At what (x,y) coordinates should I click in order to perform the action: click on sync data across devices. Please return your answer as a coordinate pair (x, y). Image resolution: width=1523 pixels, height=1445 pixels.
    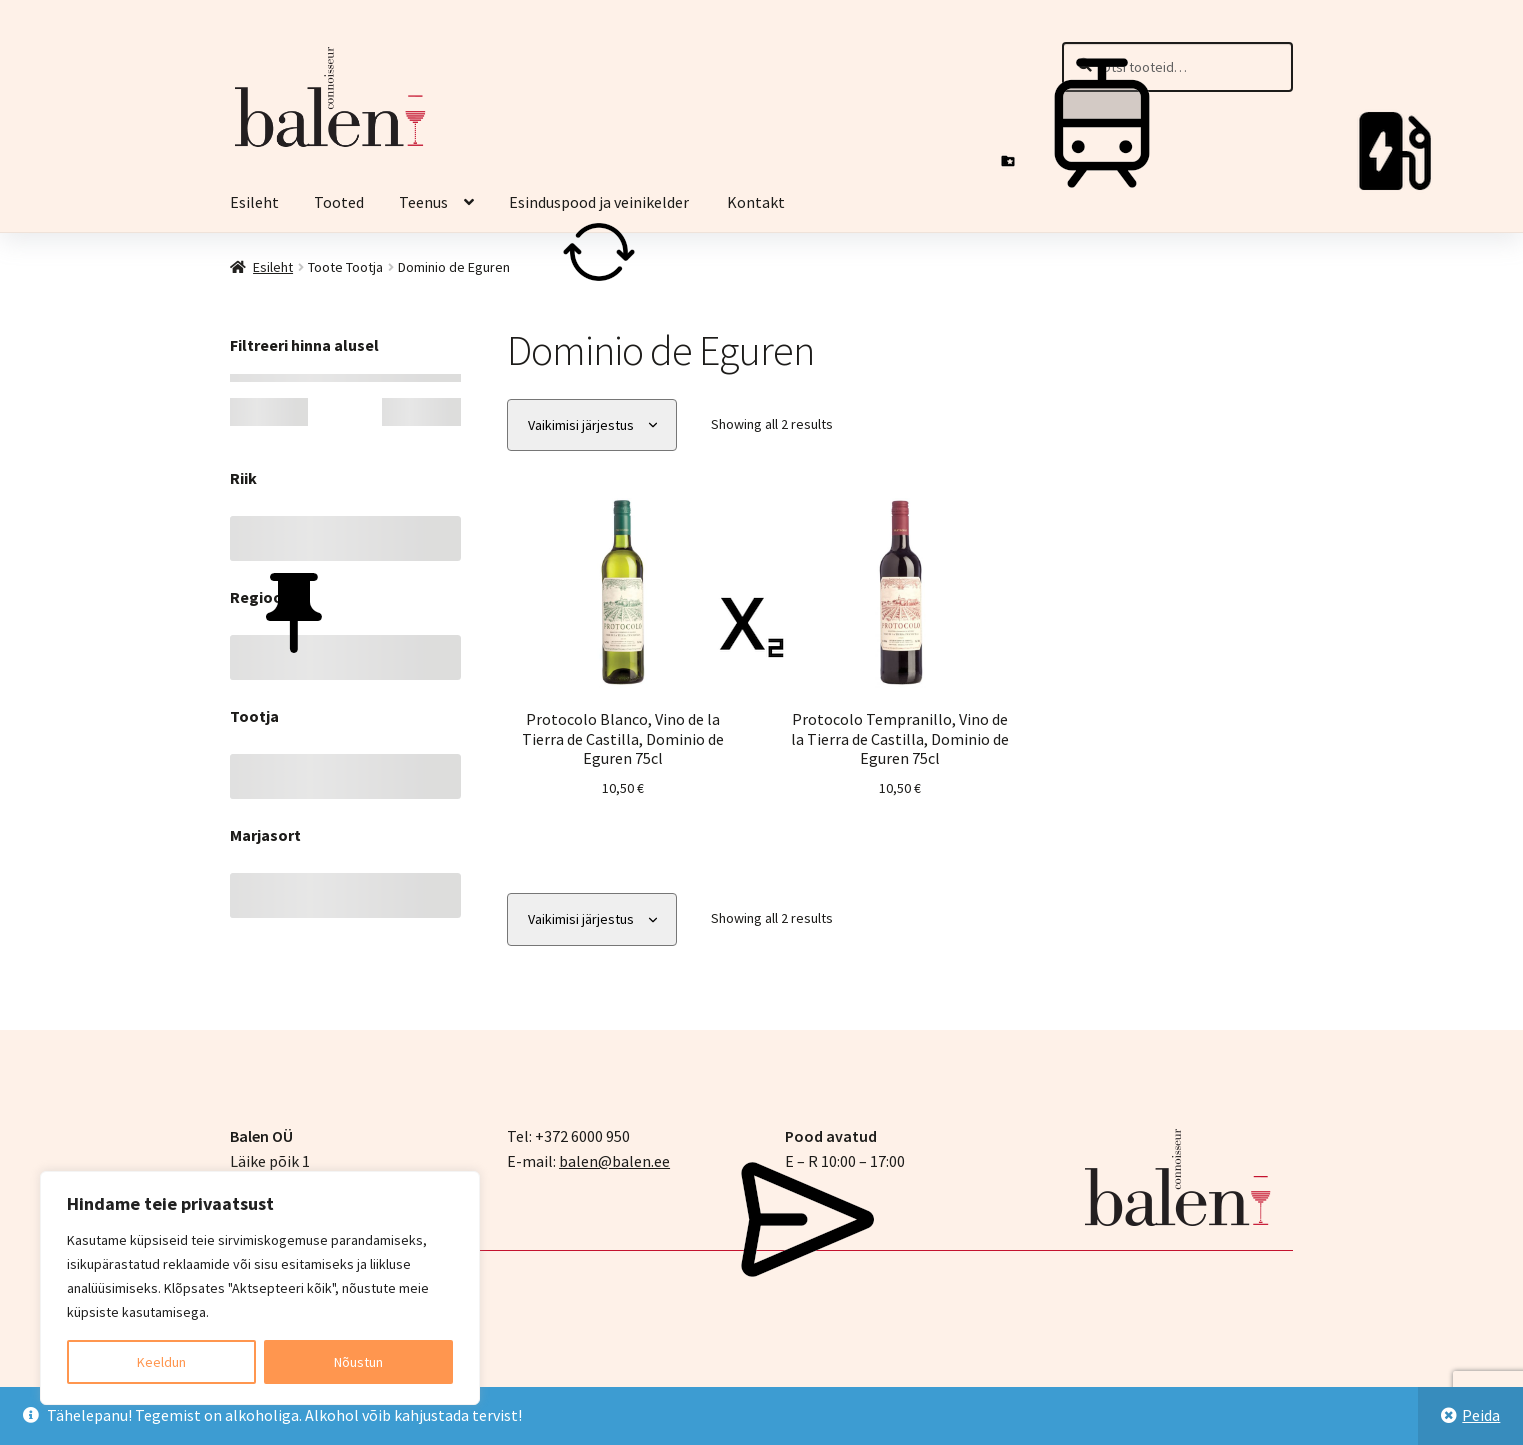
    Looking at the image, I should click on (599, 252).